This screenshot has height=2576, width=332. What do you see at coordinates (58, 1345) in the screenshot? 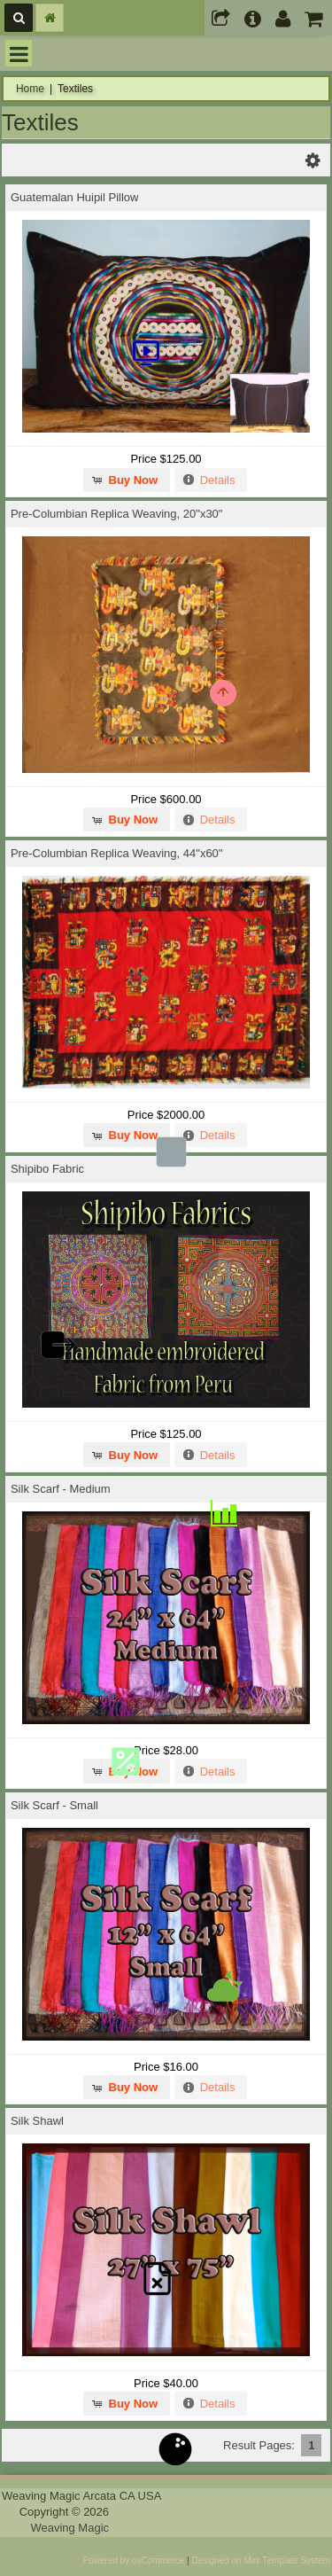
I see `log out of your account` at bounding box center [58, 1345].